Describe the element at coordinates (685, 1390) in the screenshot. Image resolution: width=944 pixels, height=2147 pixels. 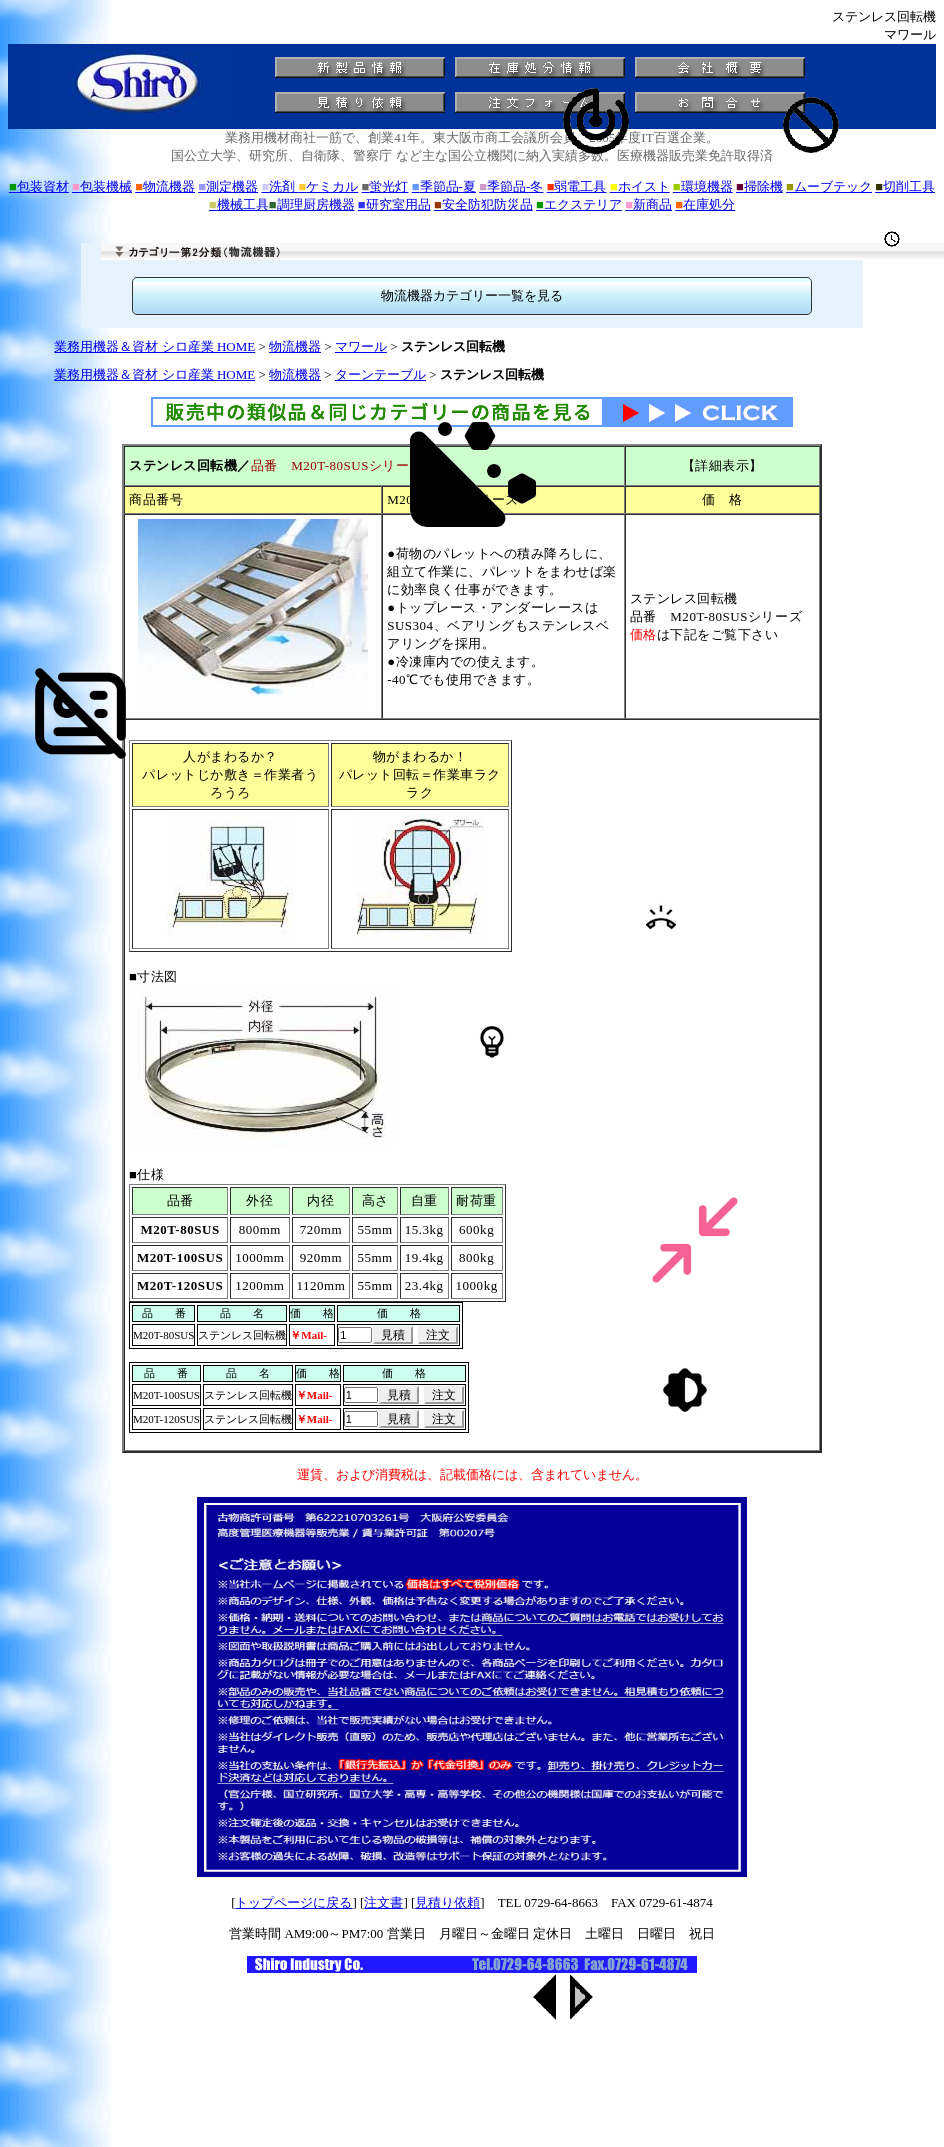
I see `adjust screen brightness settings` at that location.